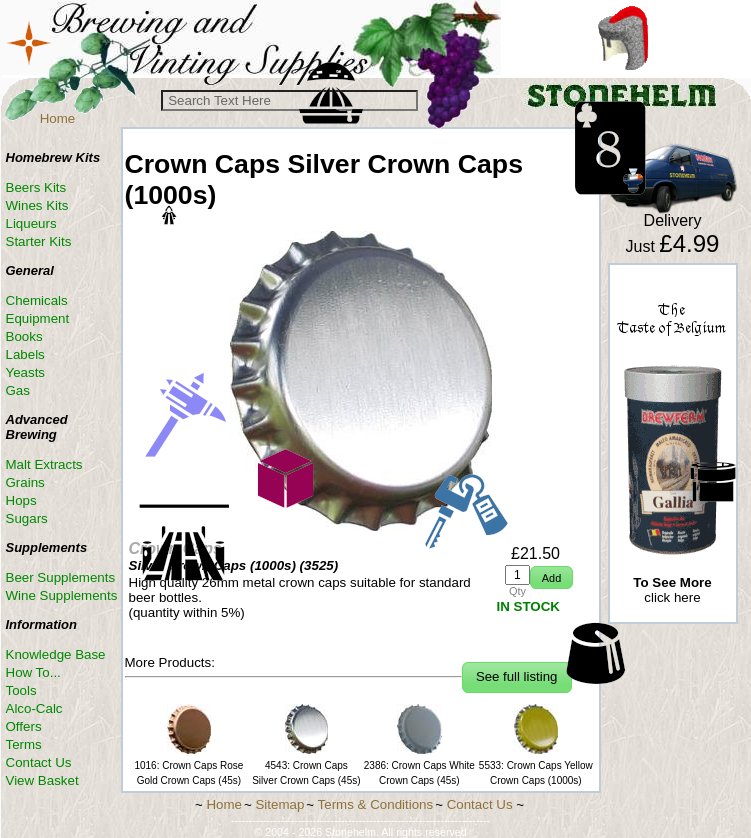  What do you see at coordinates (169, 215) in the screenshot?
I see `select robe or cloak equipment` at bounding box center [169, 215].